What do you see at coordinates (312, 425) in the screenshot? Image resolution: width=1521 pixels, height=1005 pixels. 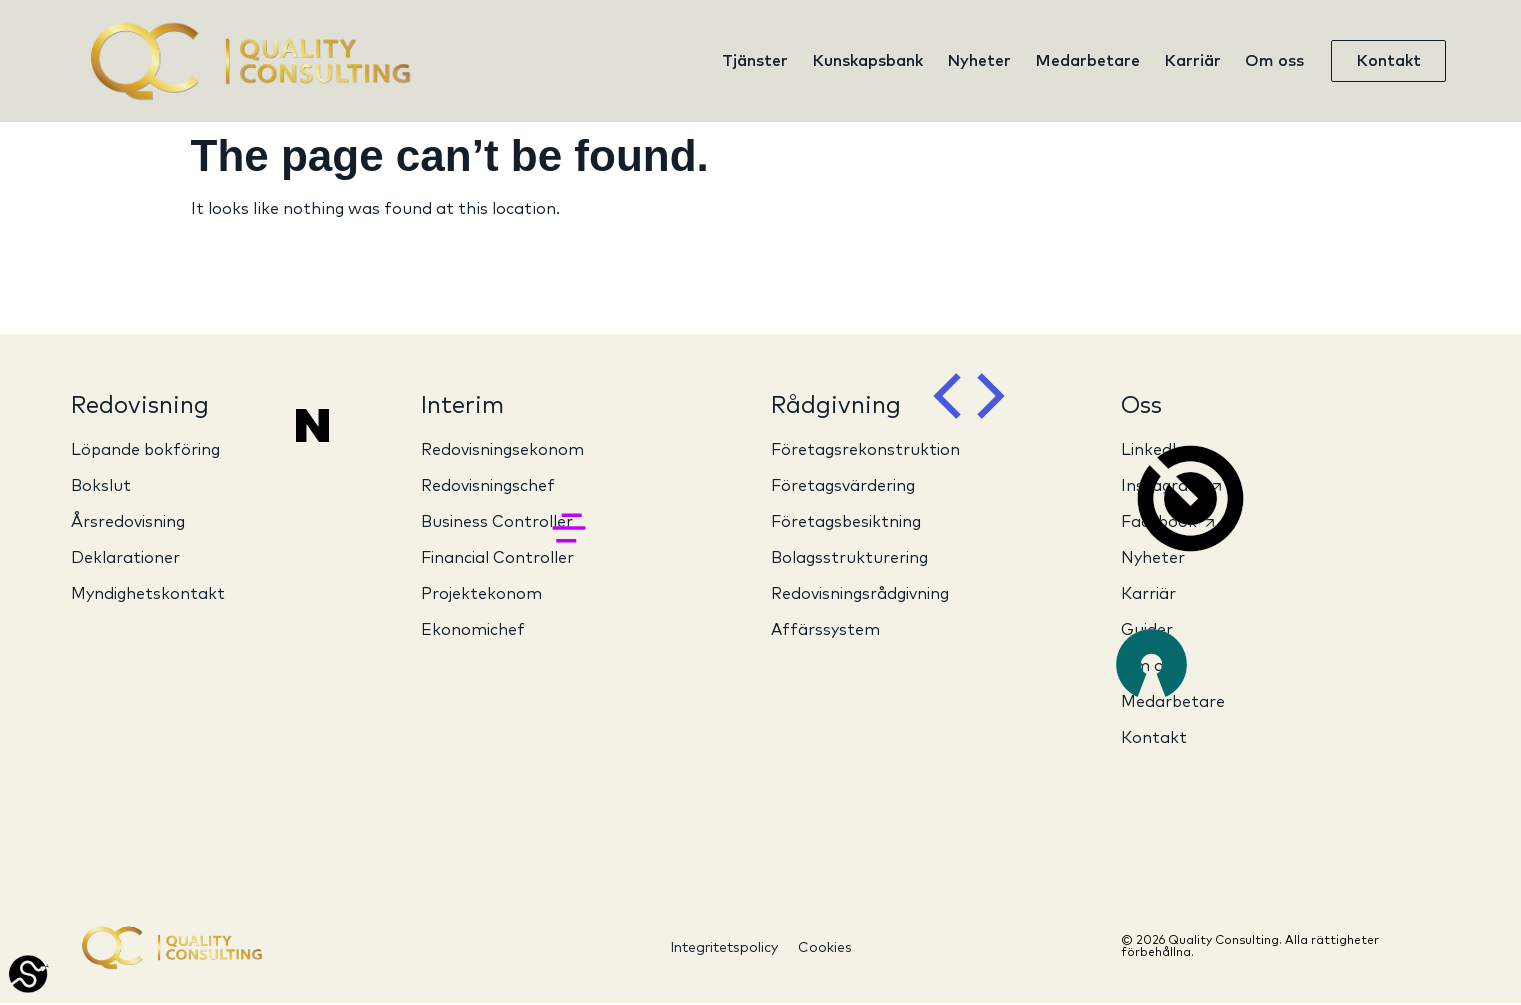 I see `open Naver app` at bounding box center [312, 425].